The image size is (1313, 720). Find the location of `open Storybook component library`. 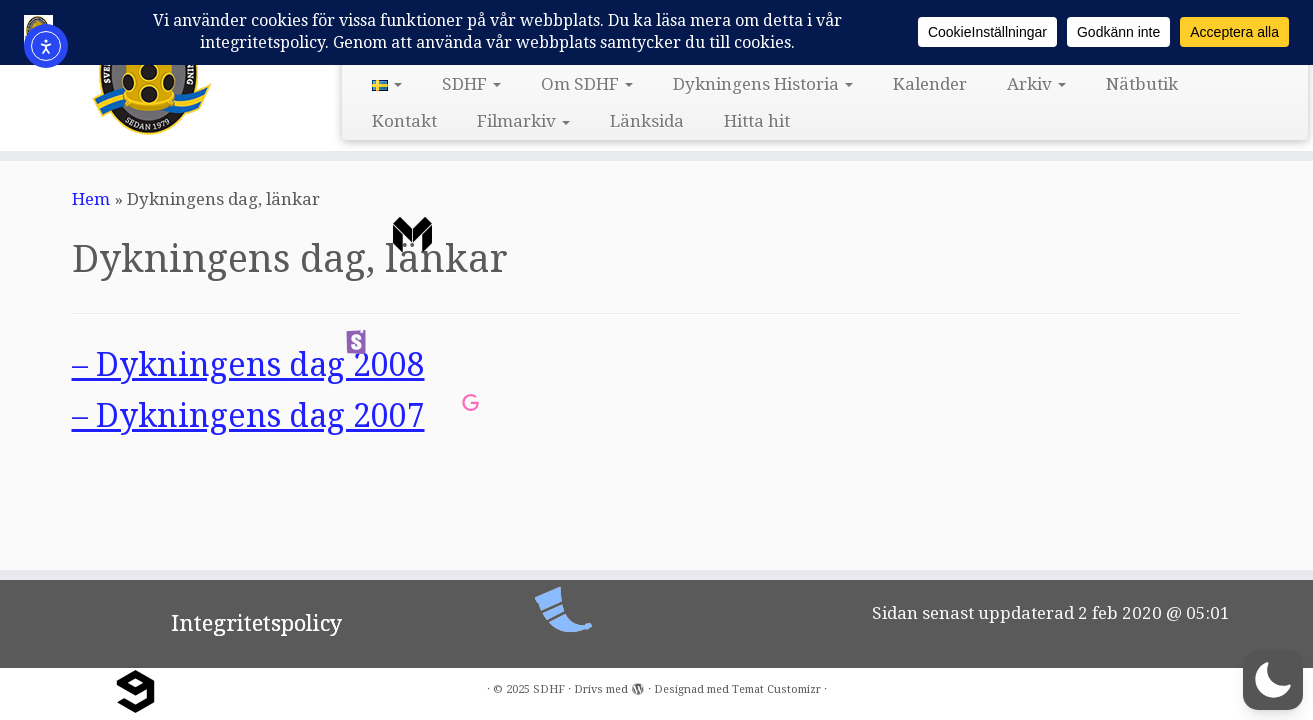

open Storybook component library is located at coordinates (356, 342).